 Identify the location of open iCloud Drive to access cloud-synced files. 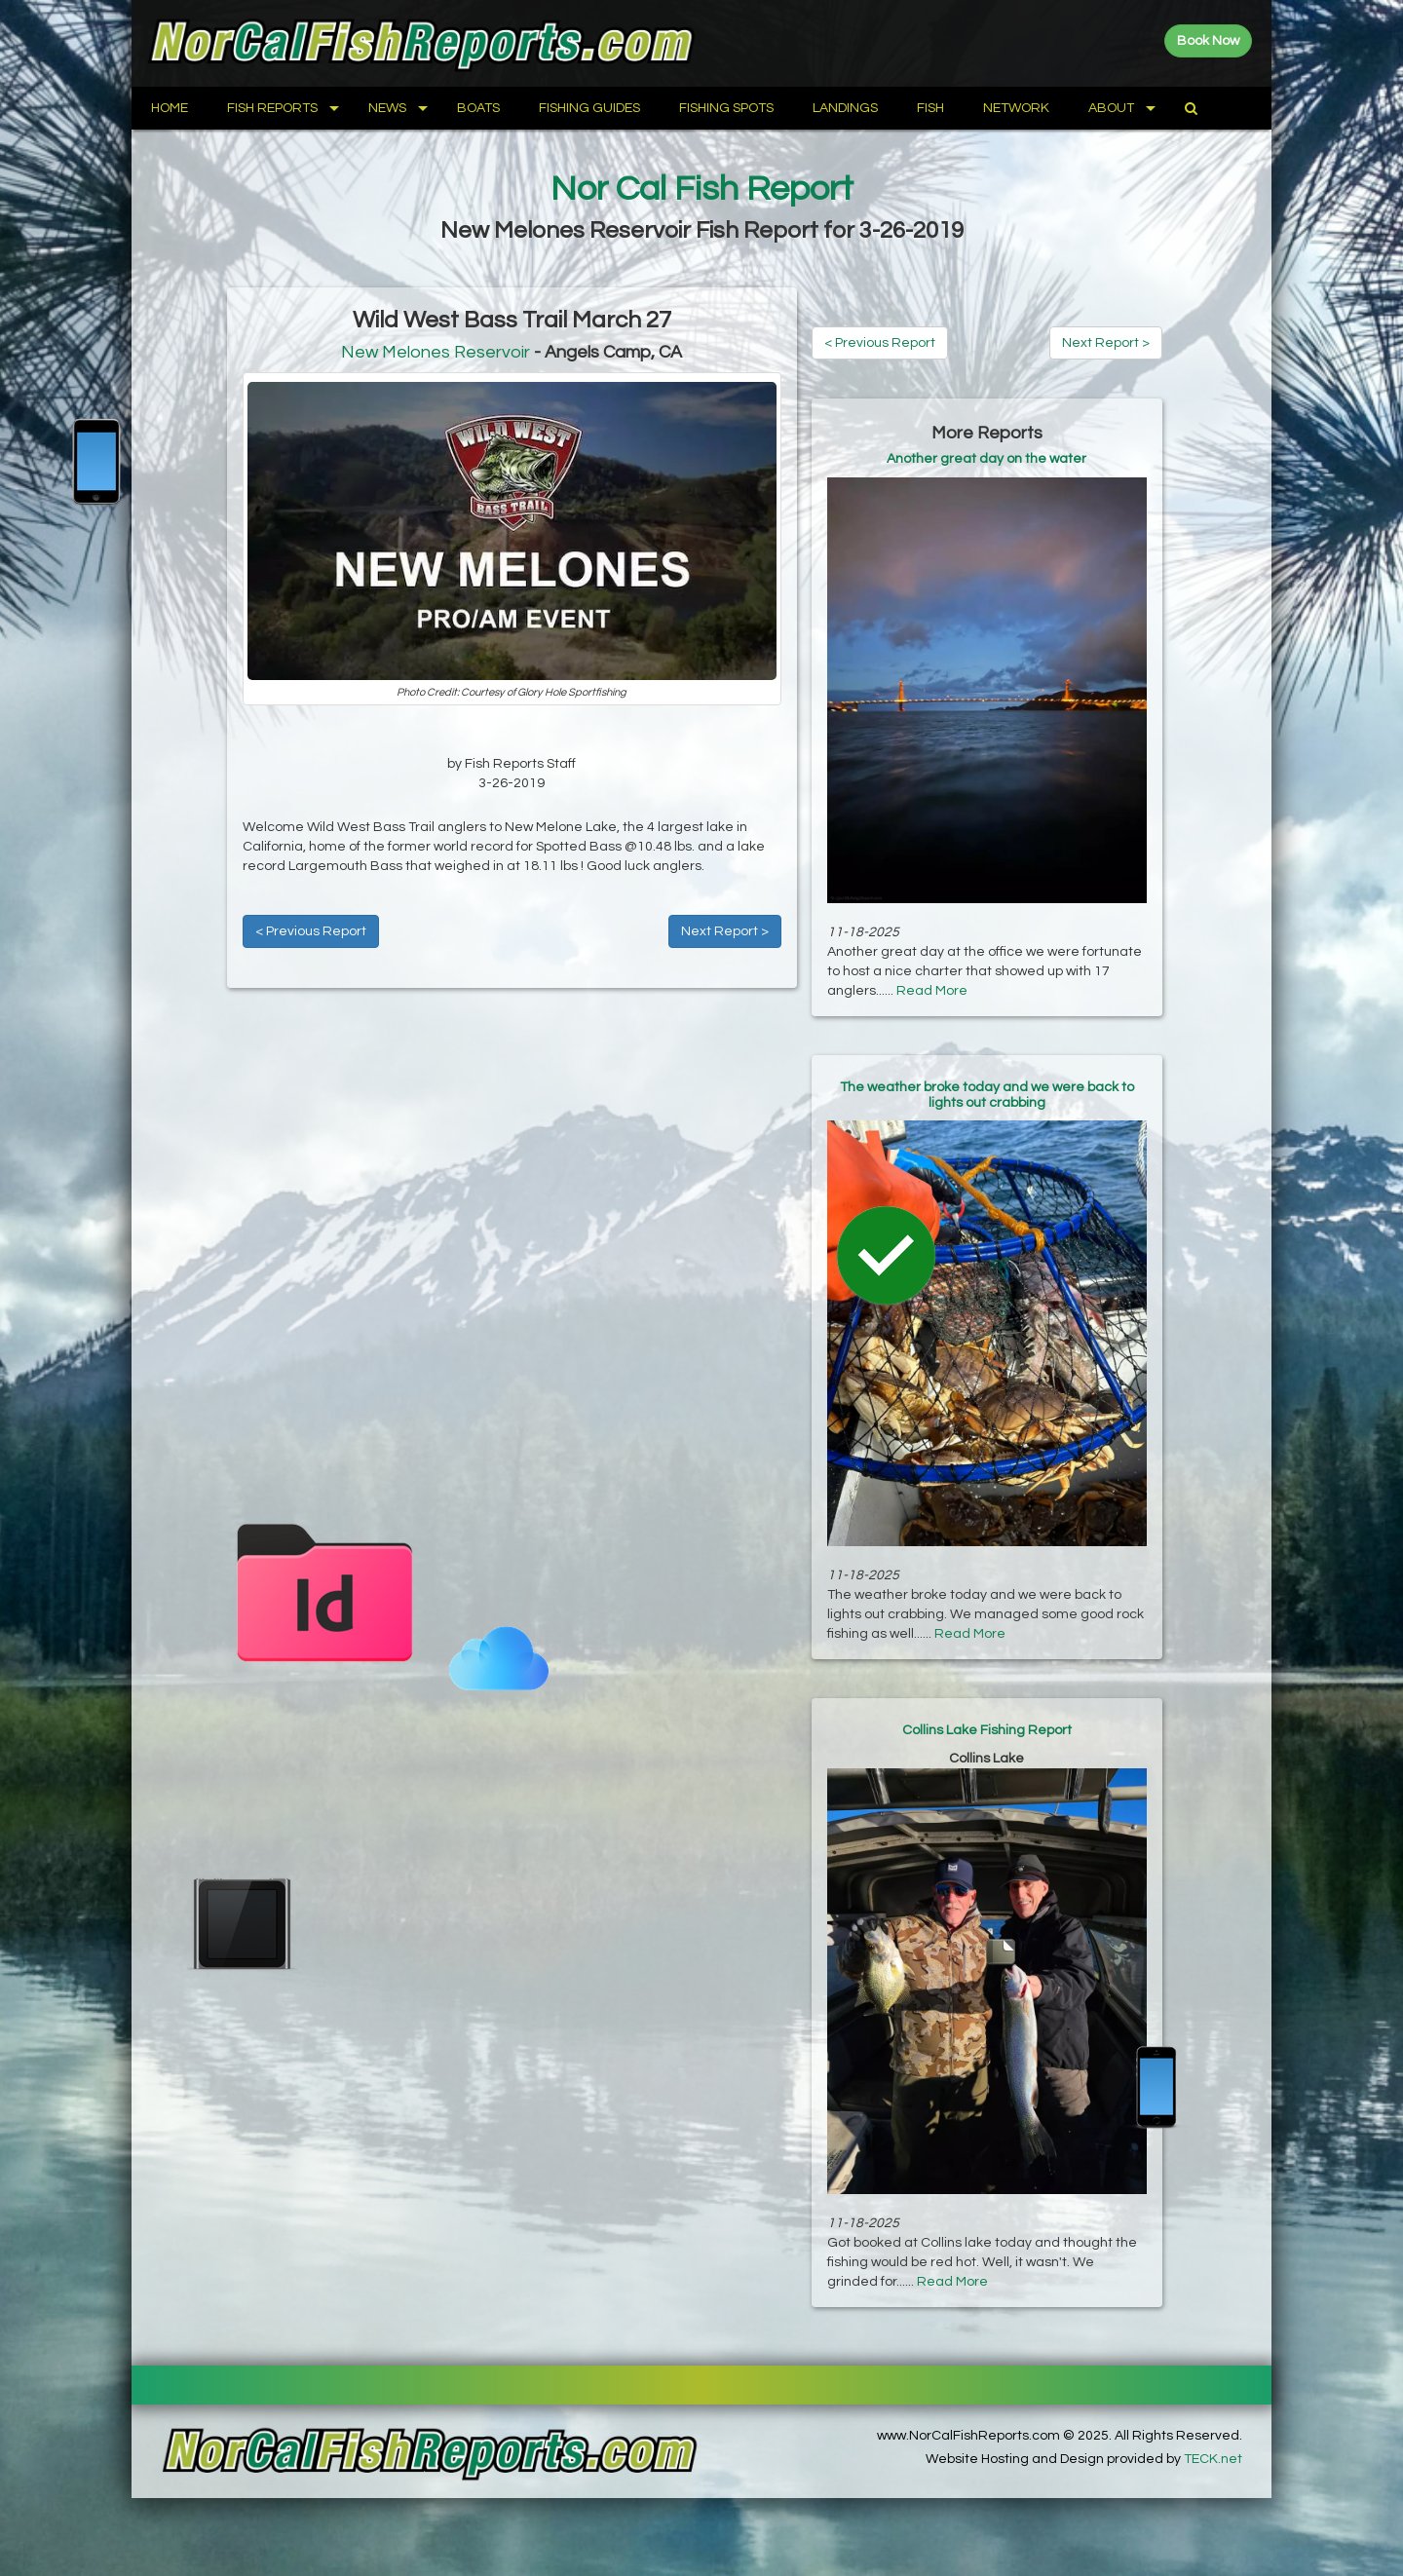
(499, 1658).